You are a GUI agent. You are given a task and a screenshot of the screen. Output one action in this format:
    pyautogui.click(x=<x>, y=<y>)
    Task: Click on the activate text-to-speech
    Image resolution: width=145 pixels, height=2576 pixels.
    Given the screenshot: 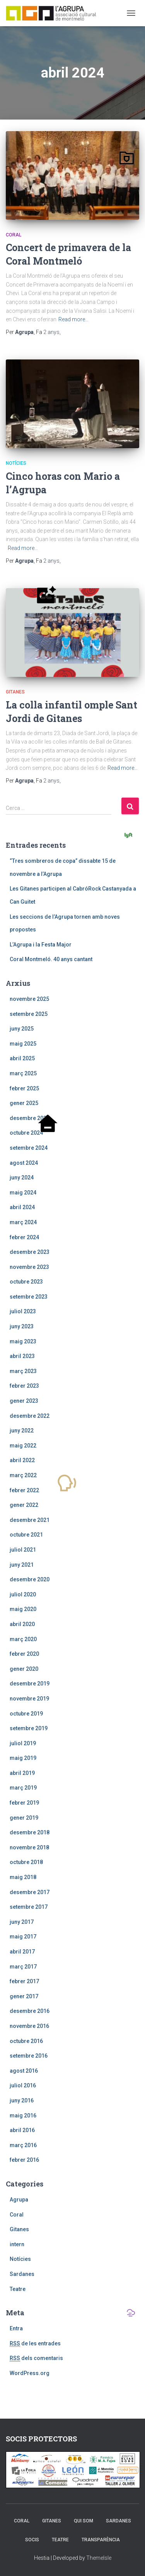 What is the action you would take?
    pyautogui.click(x=67, y=1483)
    